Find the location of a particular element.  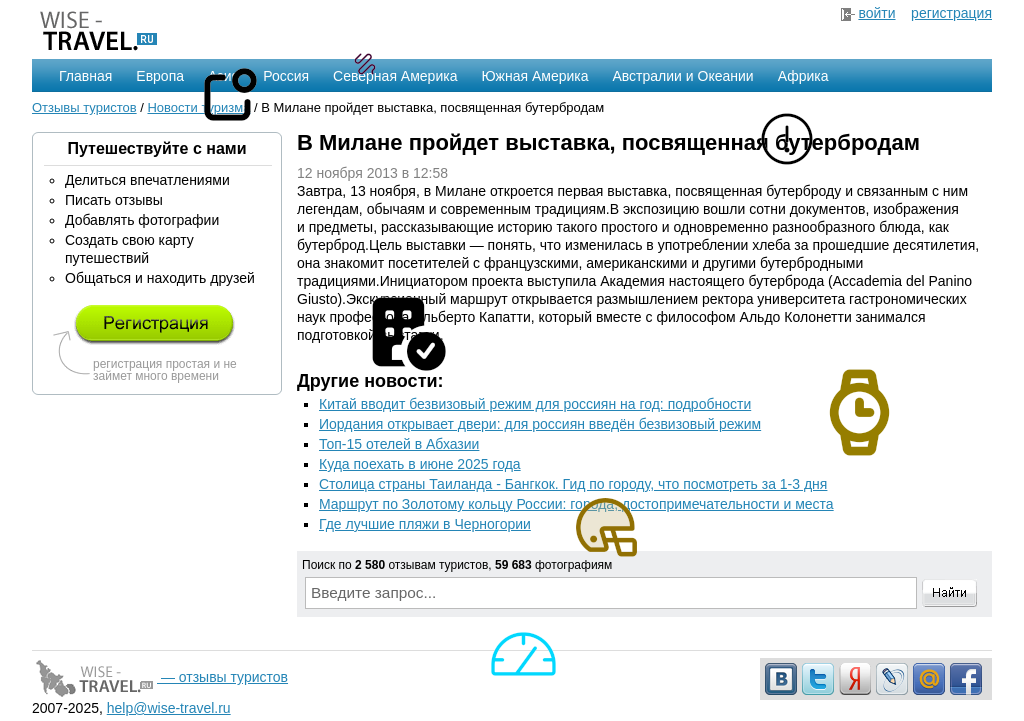

access football or sports content is located at coordinates (606, 528).